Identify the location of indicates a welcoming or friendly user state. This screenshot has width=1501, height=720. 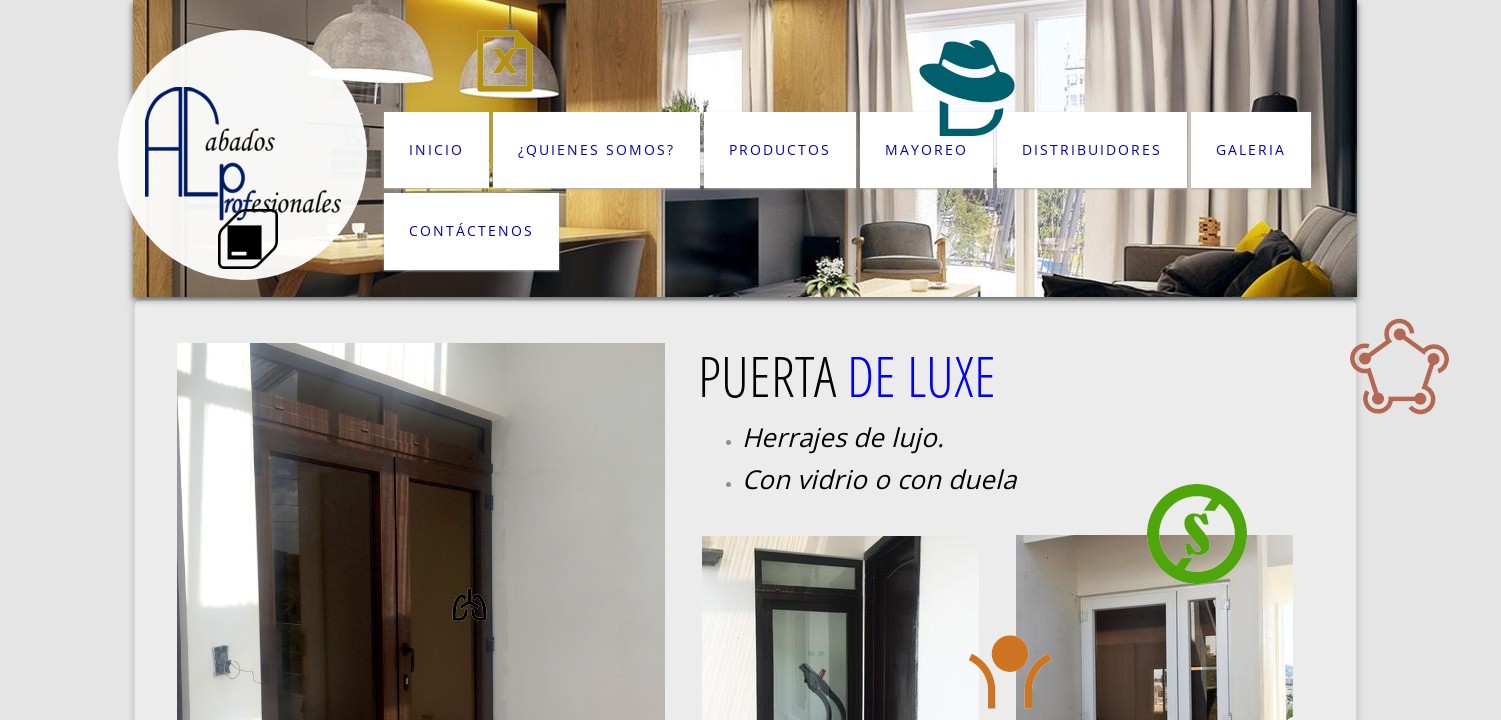
(1010, 672).